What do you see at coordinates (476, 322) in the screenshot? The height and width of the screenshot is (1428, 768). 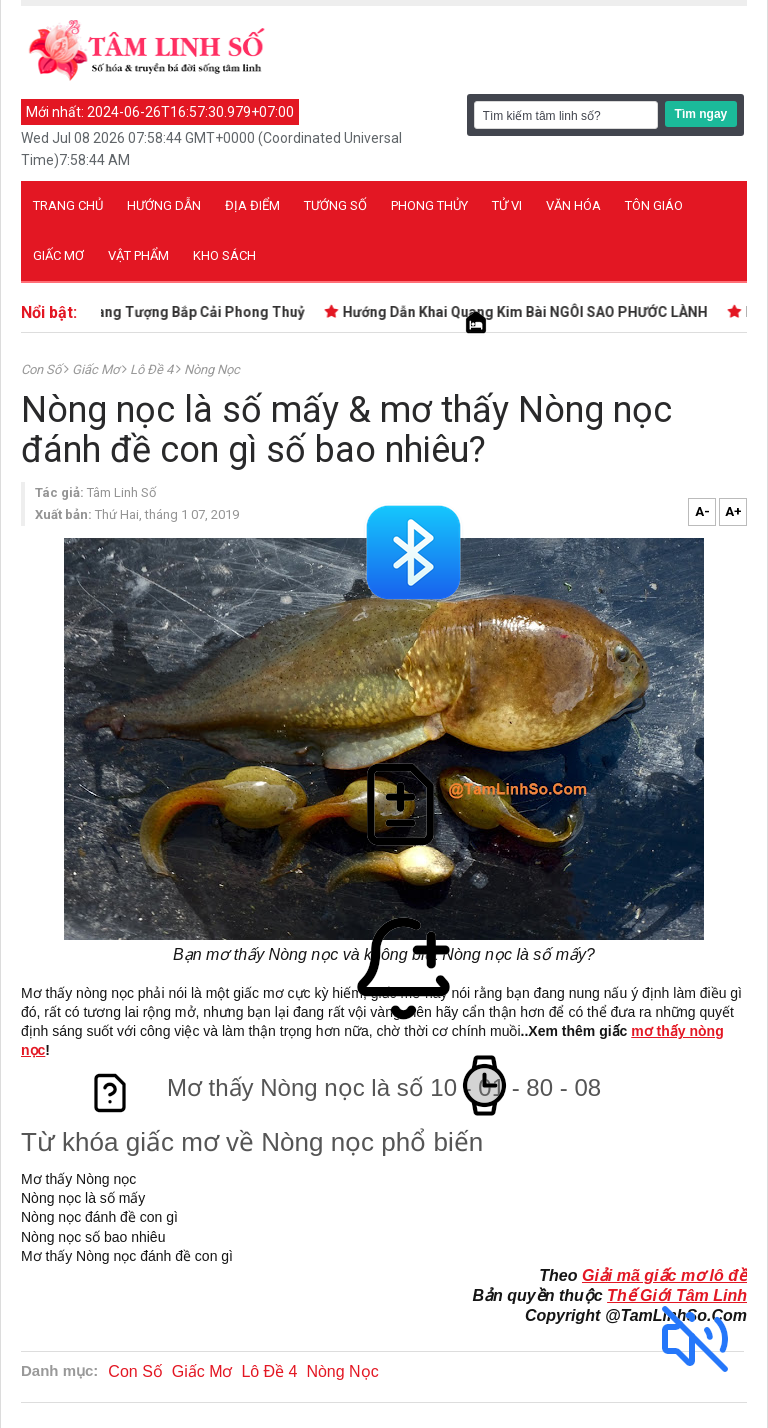 I see `find nearby overnight accommodations` at bounding box center [476, 322].